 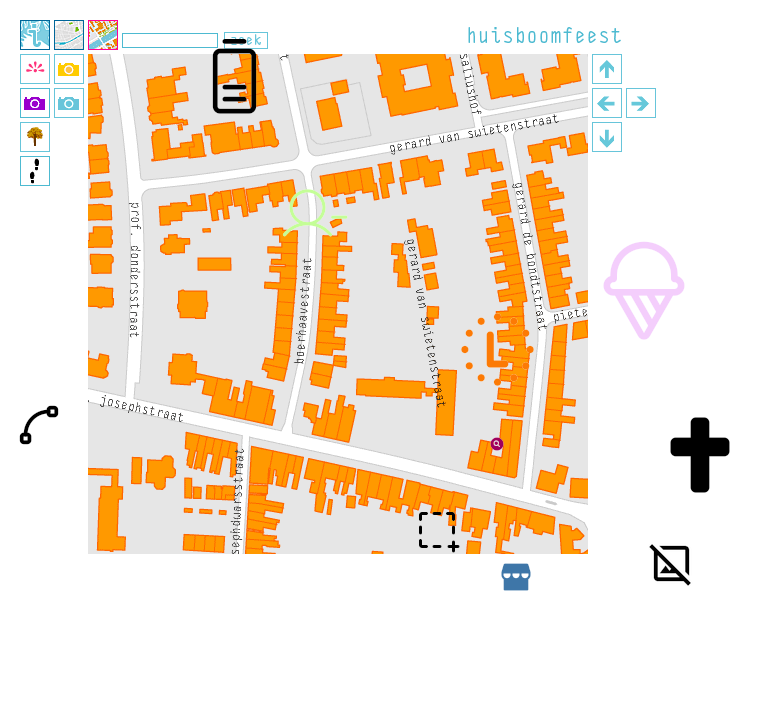 I want to click on edit vector path curve handles, so click(x=39, y=425).